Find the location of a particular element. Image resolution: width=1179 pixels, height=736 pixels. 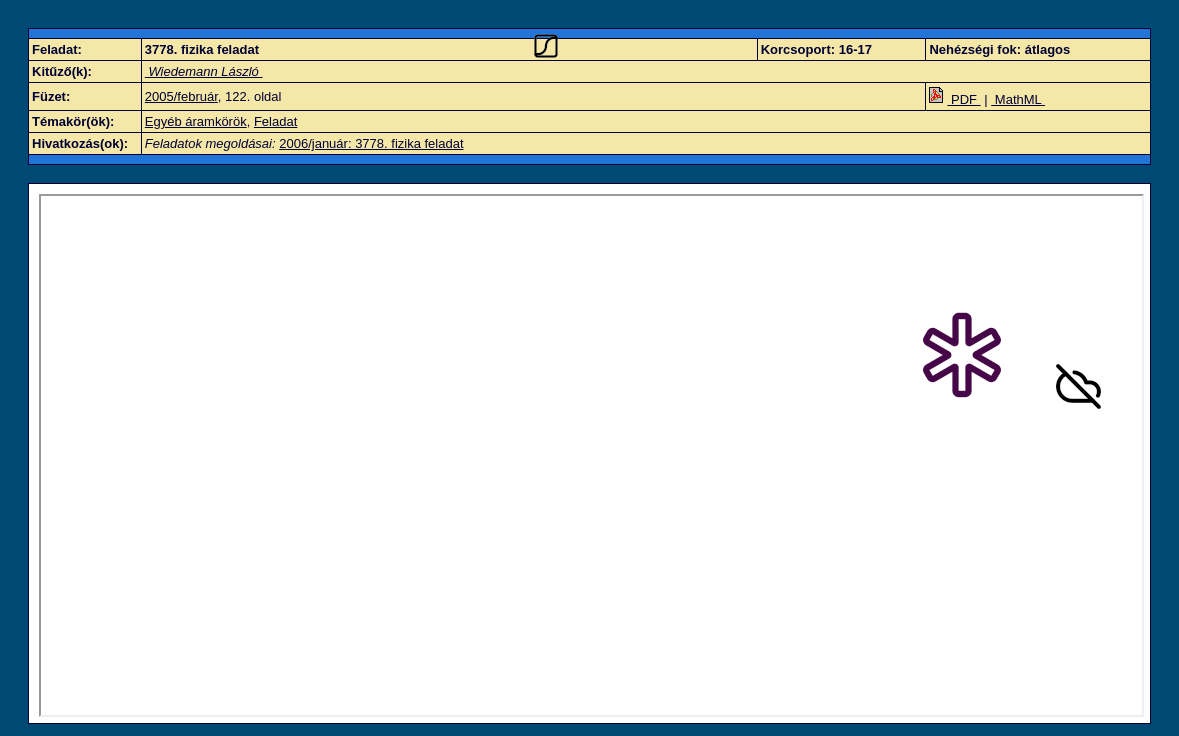

access medical or health-related features is located at coordinates (962, 355).